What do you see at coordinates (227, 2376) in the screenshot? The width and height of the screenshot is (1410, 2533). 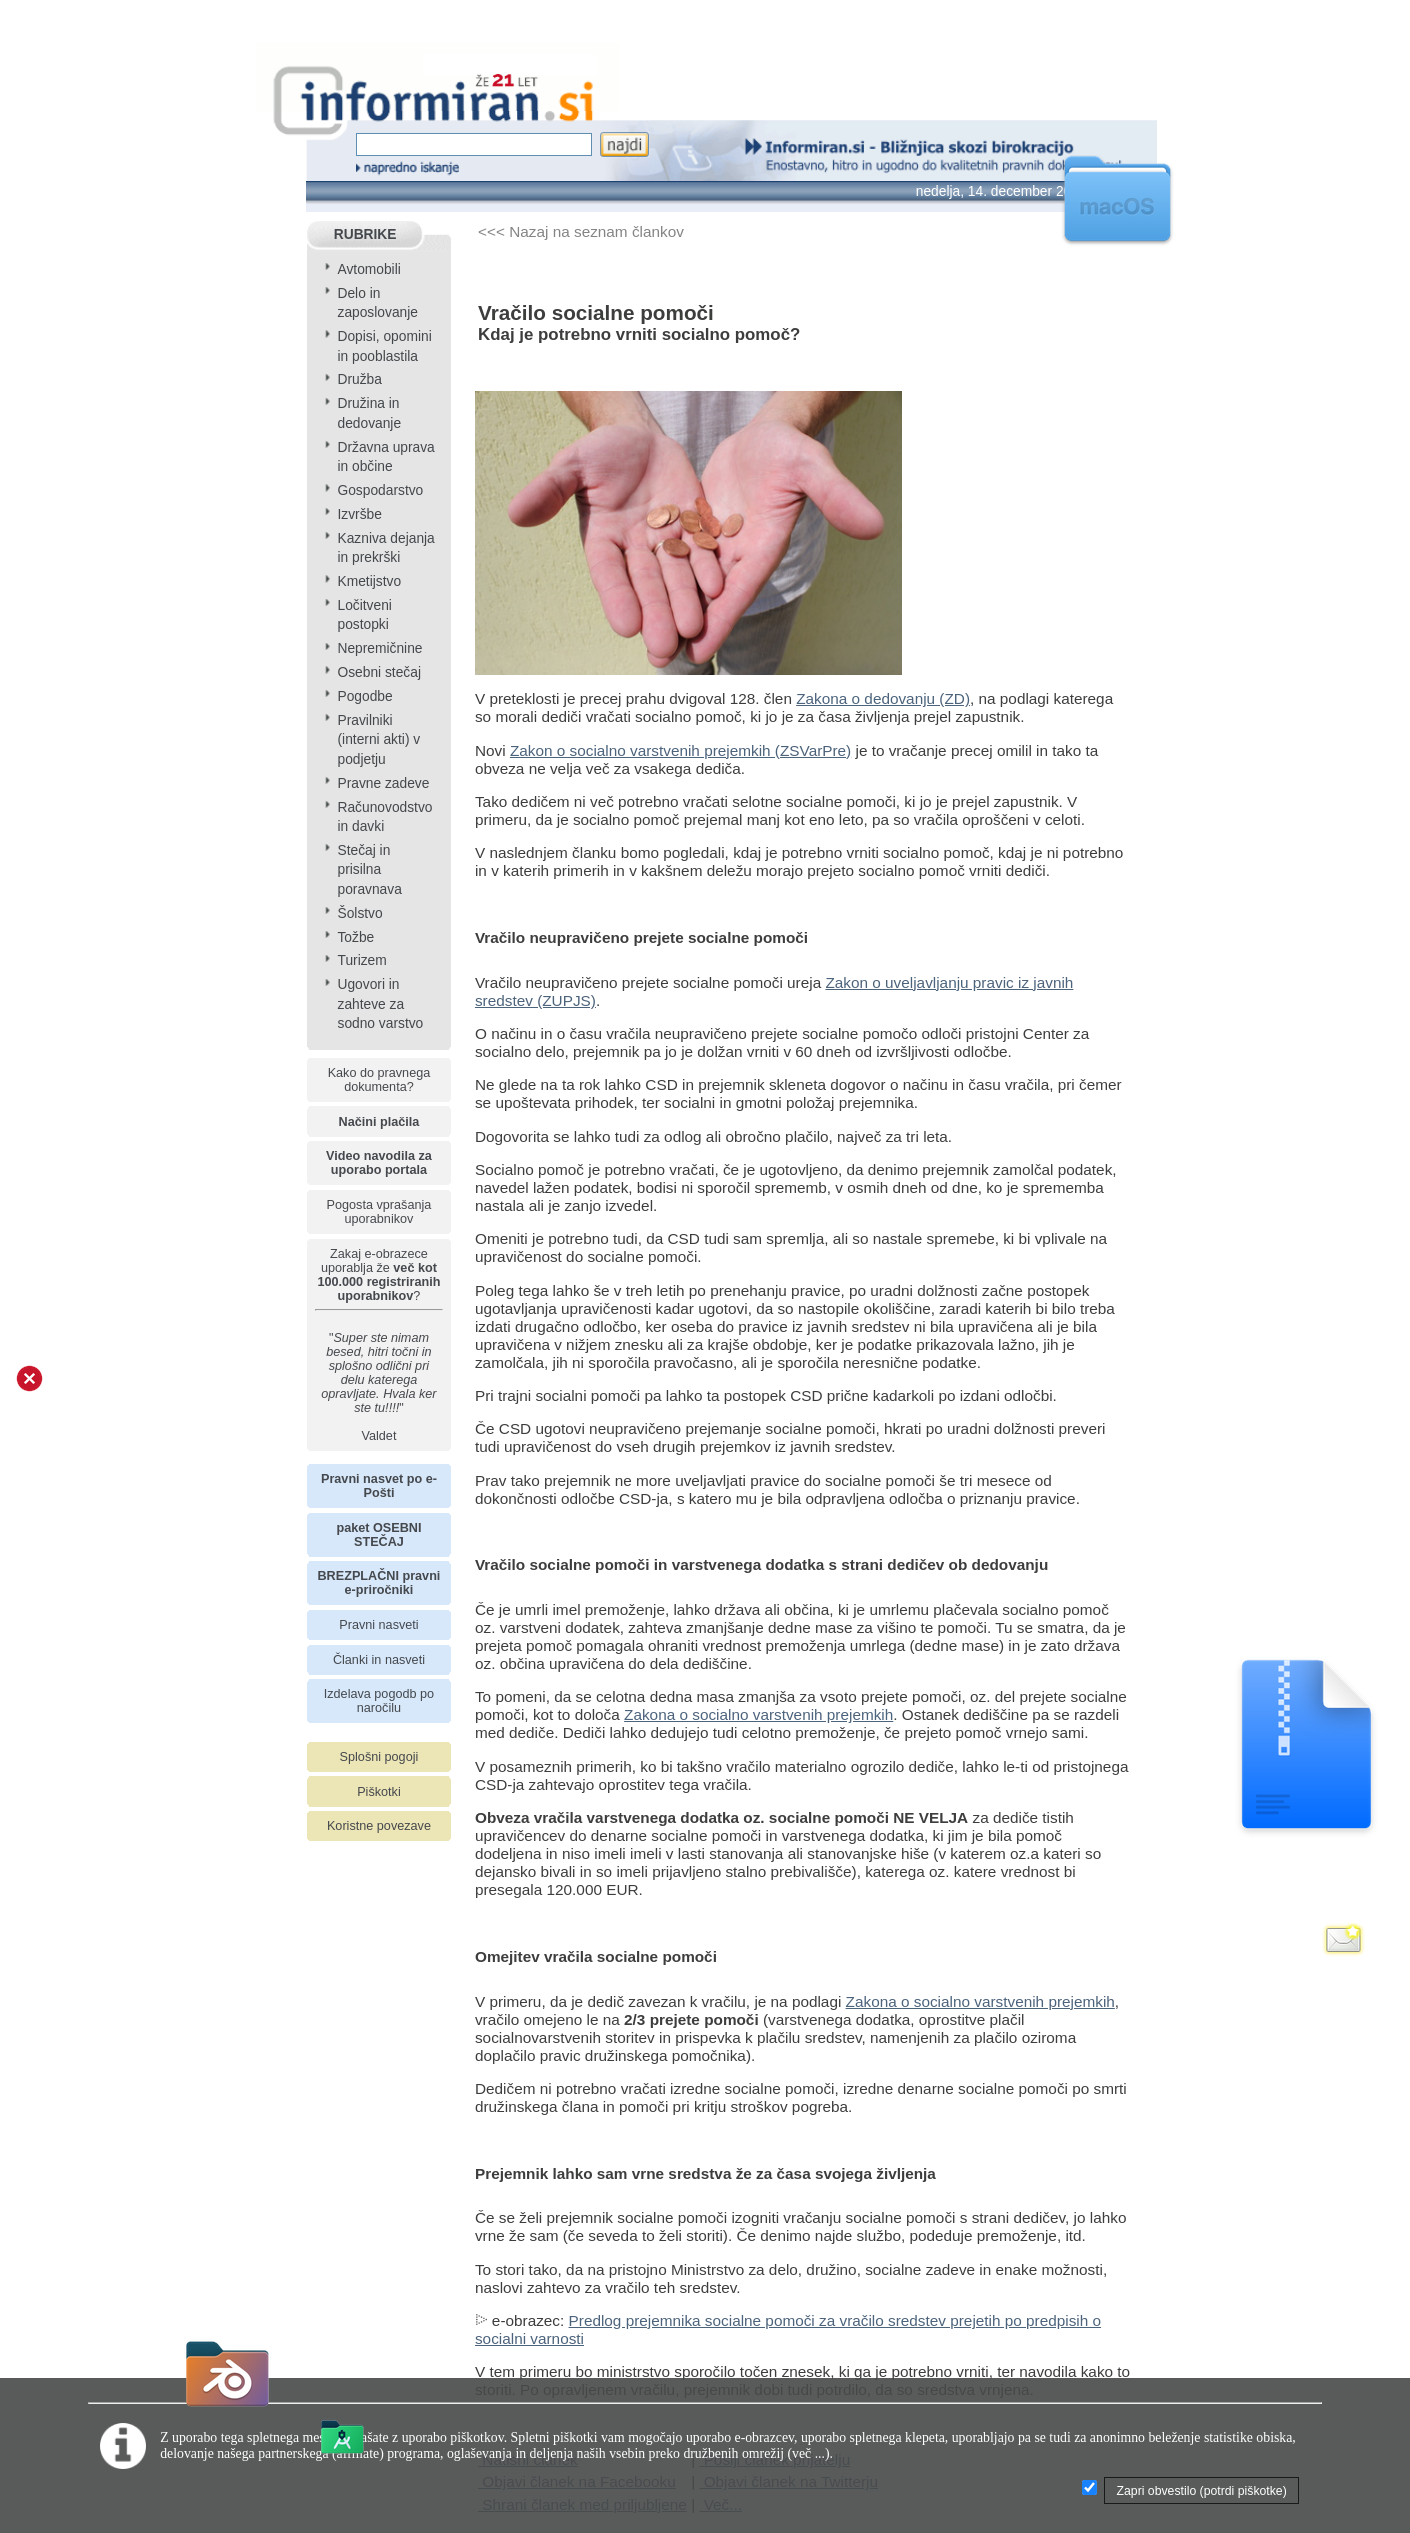 I see `open folder containing Blender project files` at bounding box center [227, 2376].